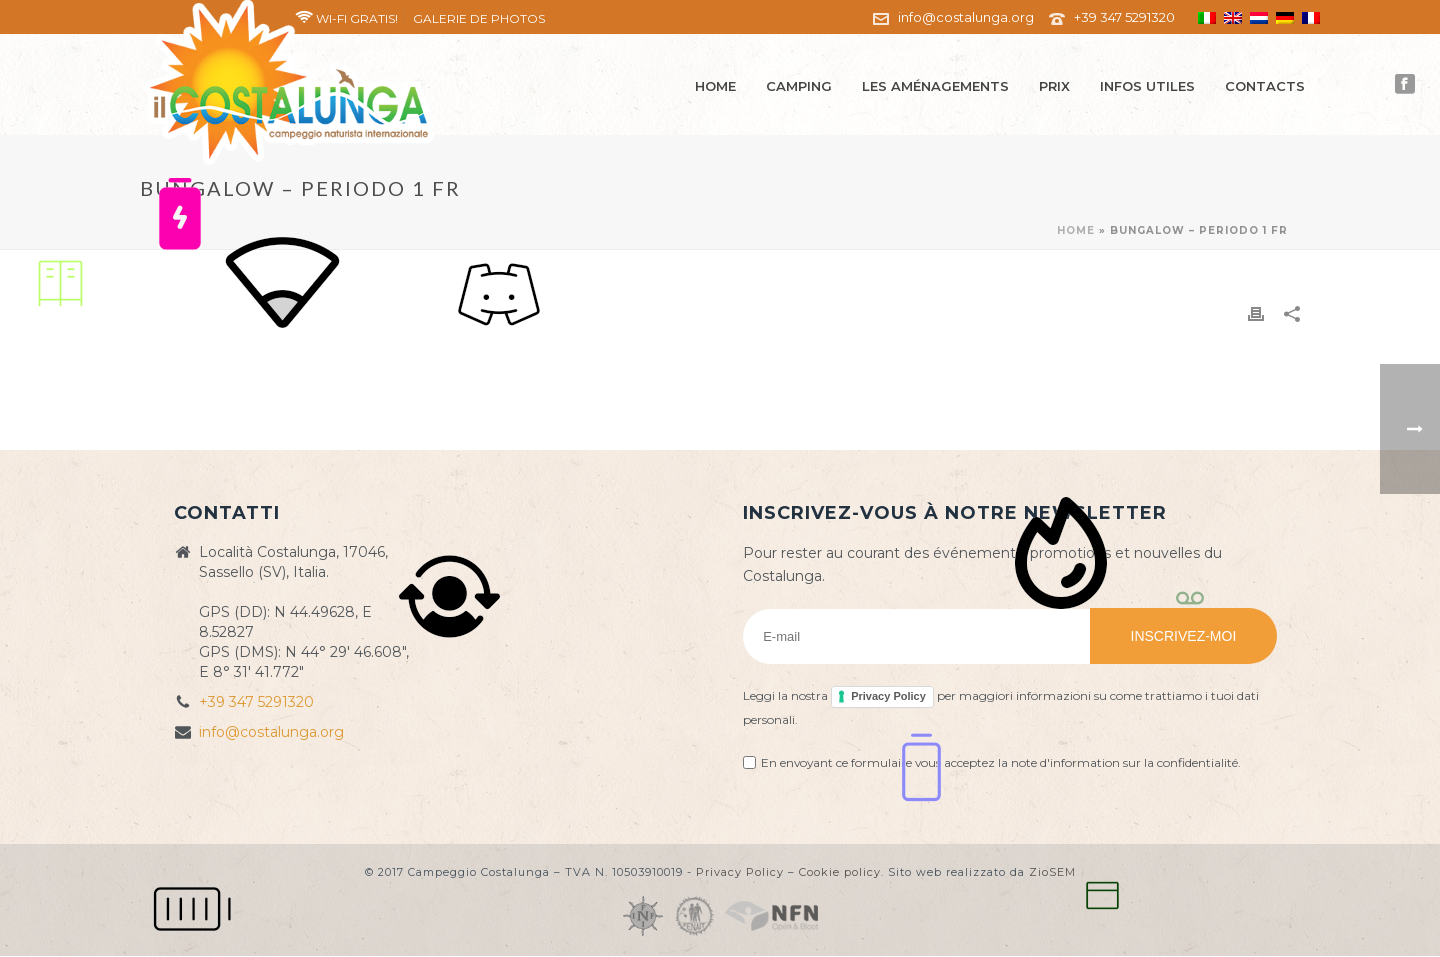 Image resolution: width=1440 pixels, height=957 pixels. I want to click on switch between user accounts, so click(449, 596).